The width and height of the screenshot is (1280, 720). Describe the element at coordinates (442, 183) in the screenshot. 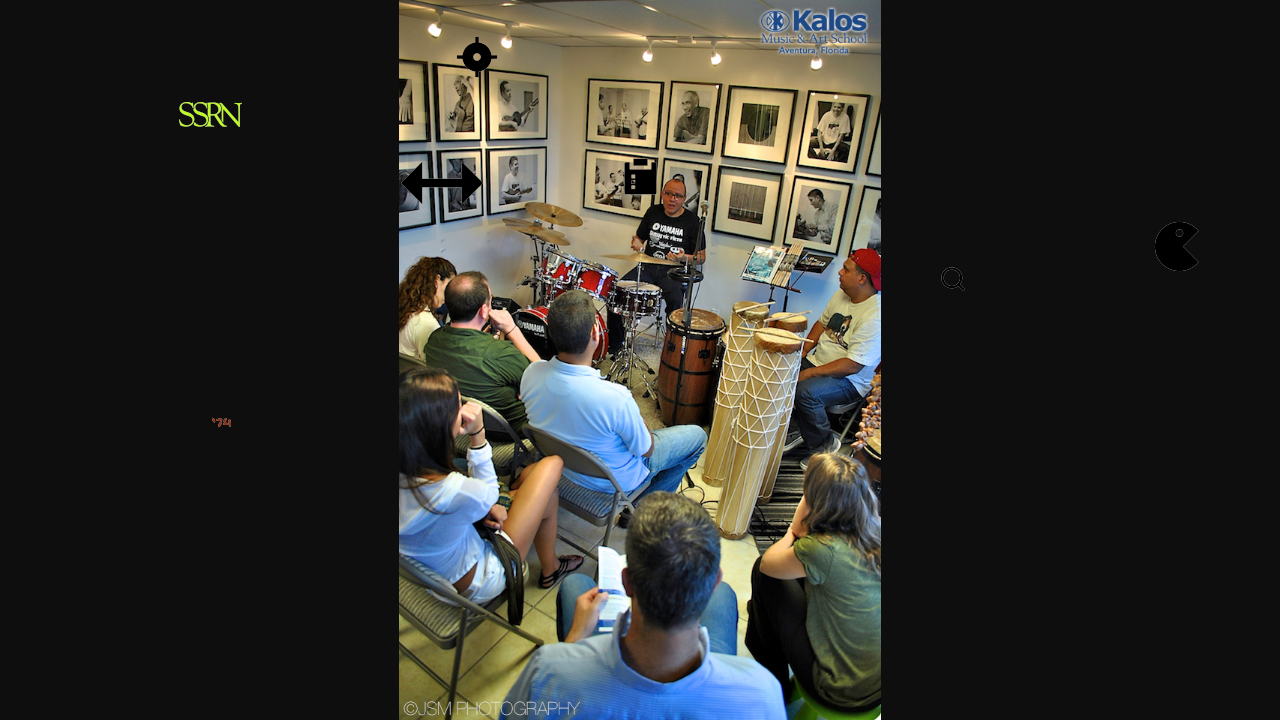

I see `expand content horizontally` at that location.